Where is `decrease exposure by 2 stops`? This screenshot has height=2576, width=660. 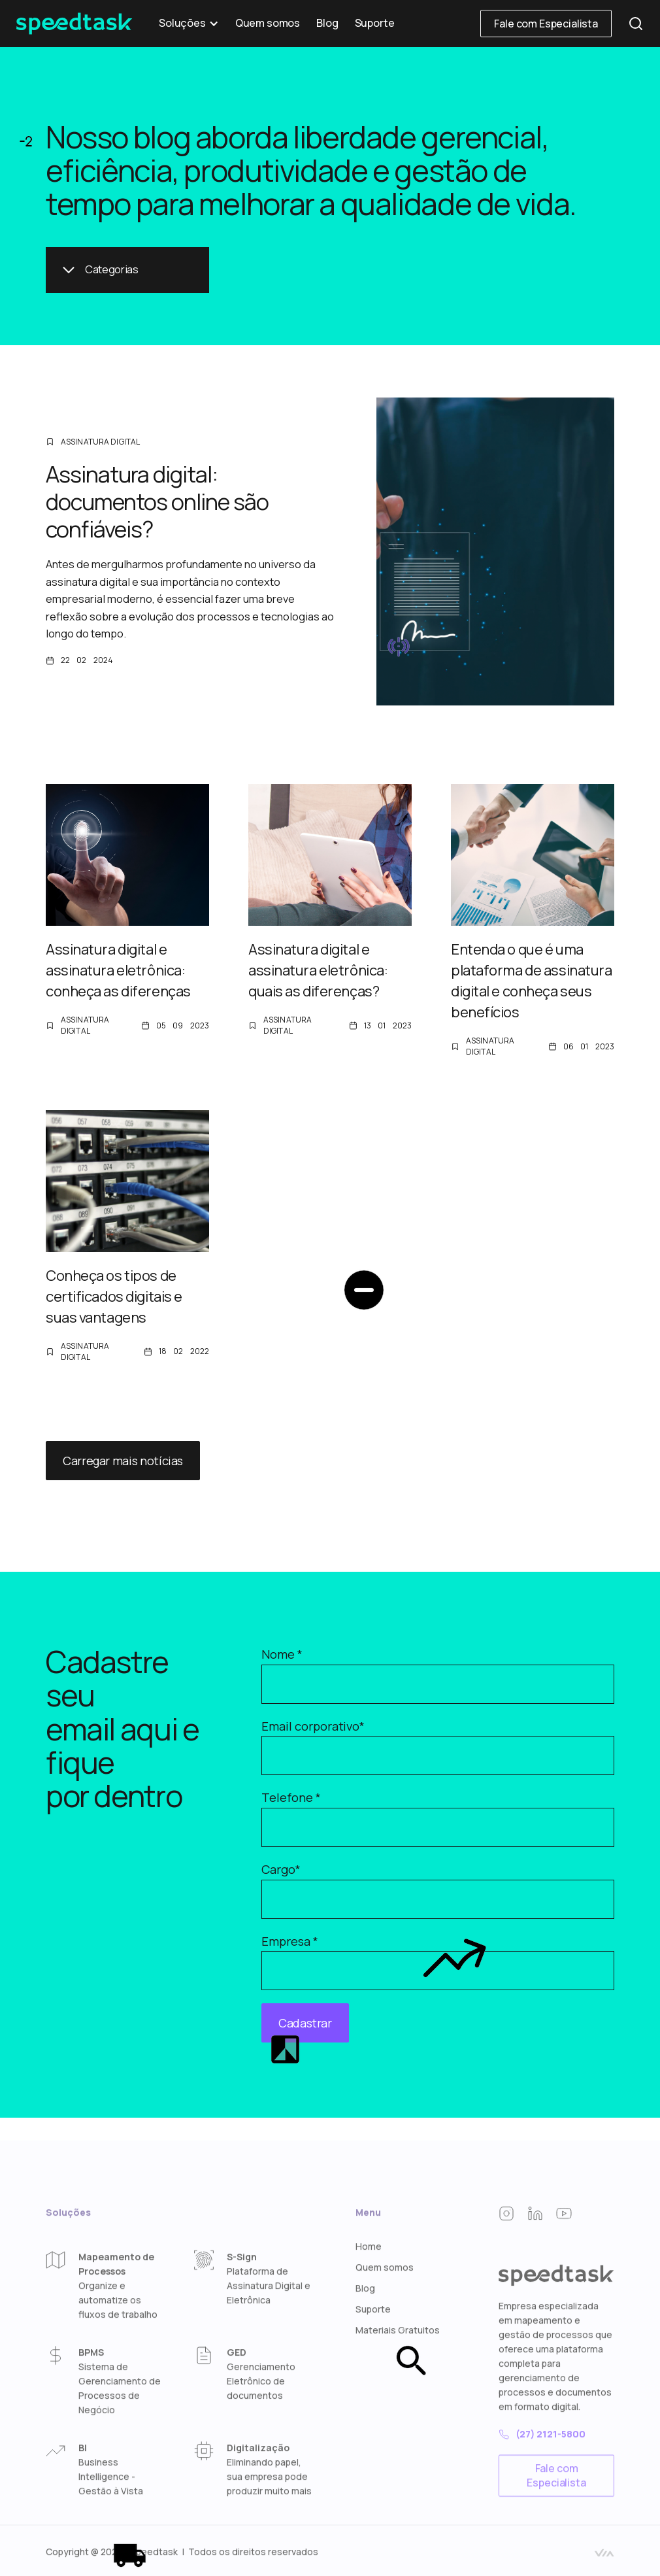
decrease exposure by 2 stops is located at coordinates (26, 141).